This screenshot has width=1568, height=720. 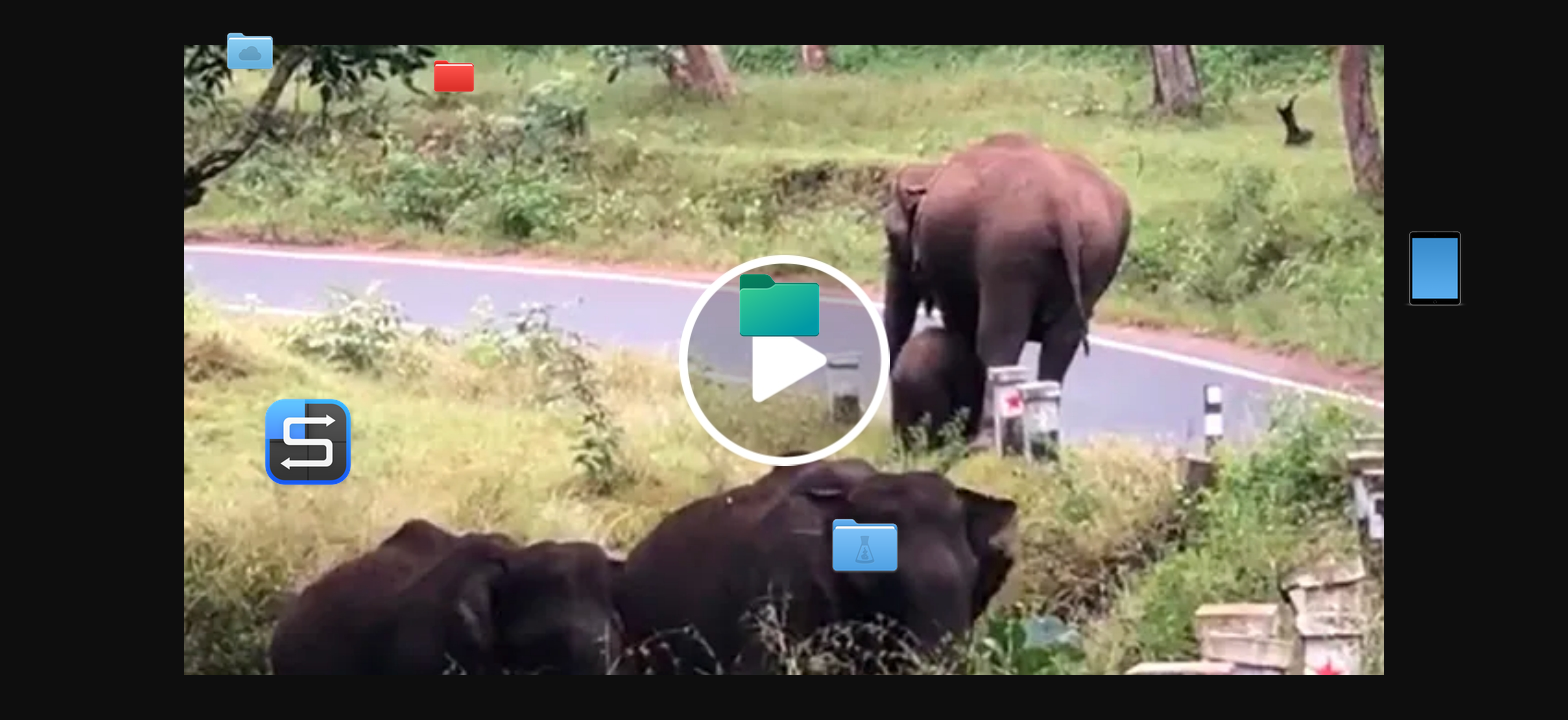 What do you see at coordinates (865, 545) in the screenshot?
I see `open the Antidote application folder` at bounding box center [865, 545].